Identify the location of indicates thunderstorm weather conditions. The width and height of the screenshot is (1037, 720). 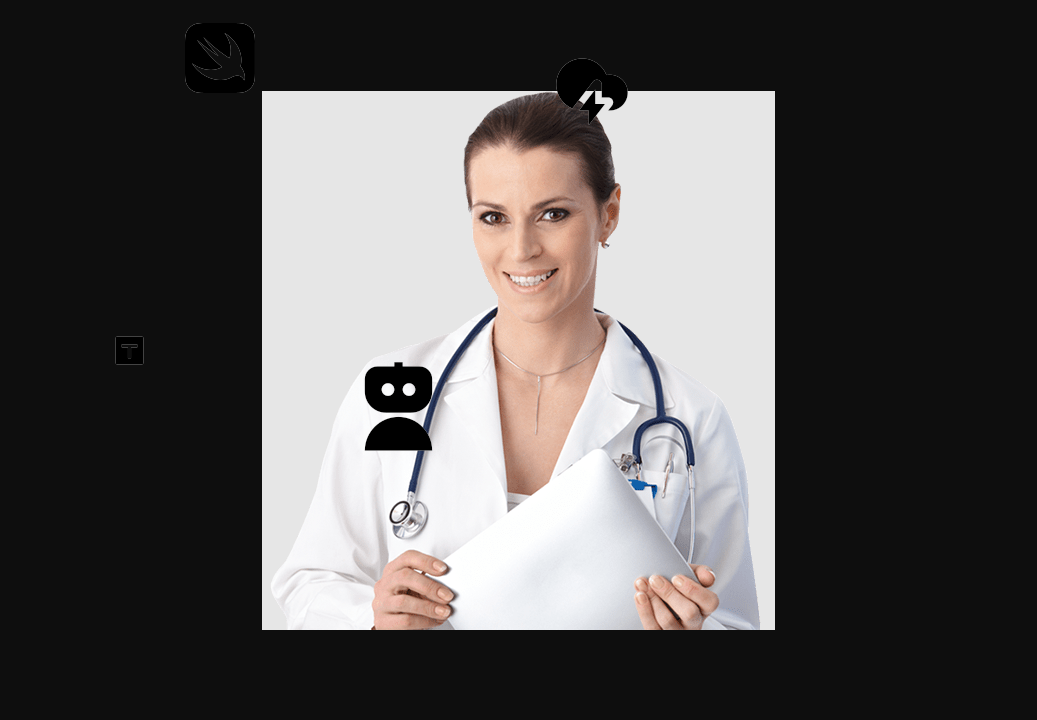
(592, 91).